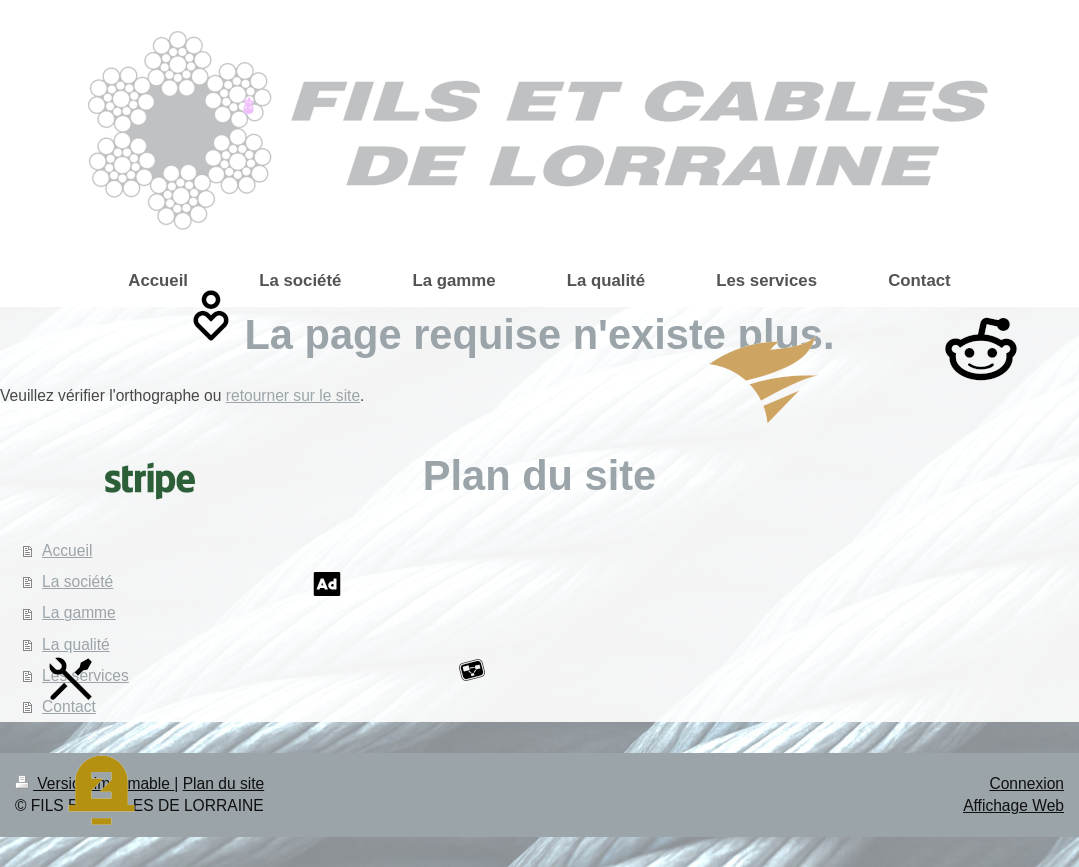 The width and height of the screenshot is (1079, 867). I want to click on indicates sponsored or promotional content, so click(327, 584).